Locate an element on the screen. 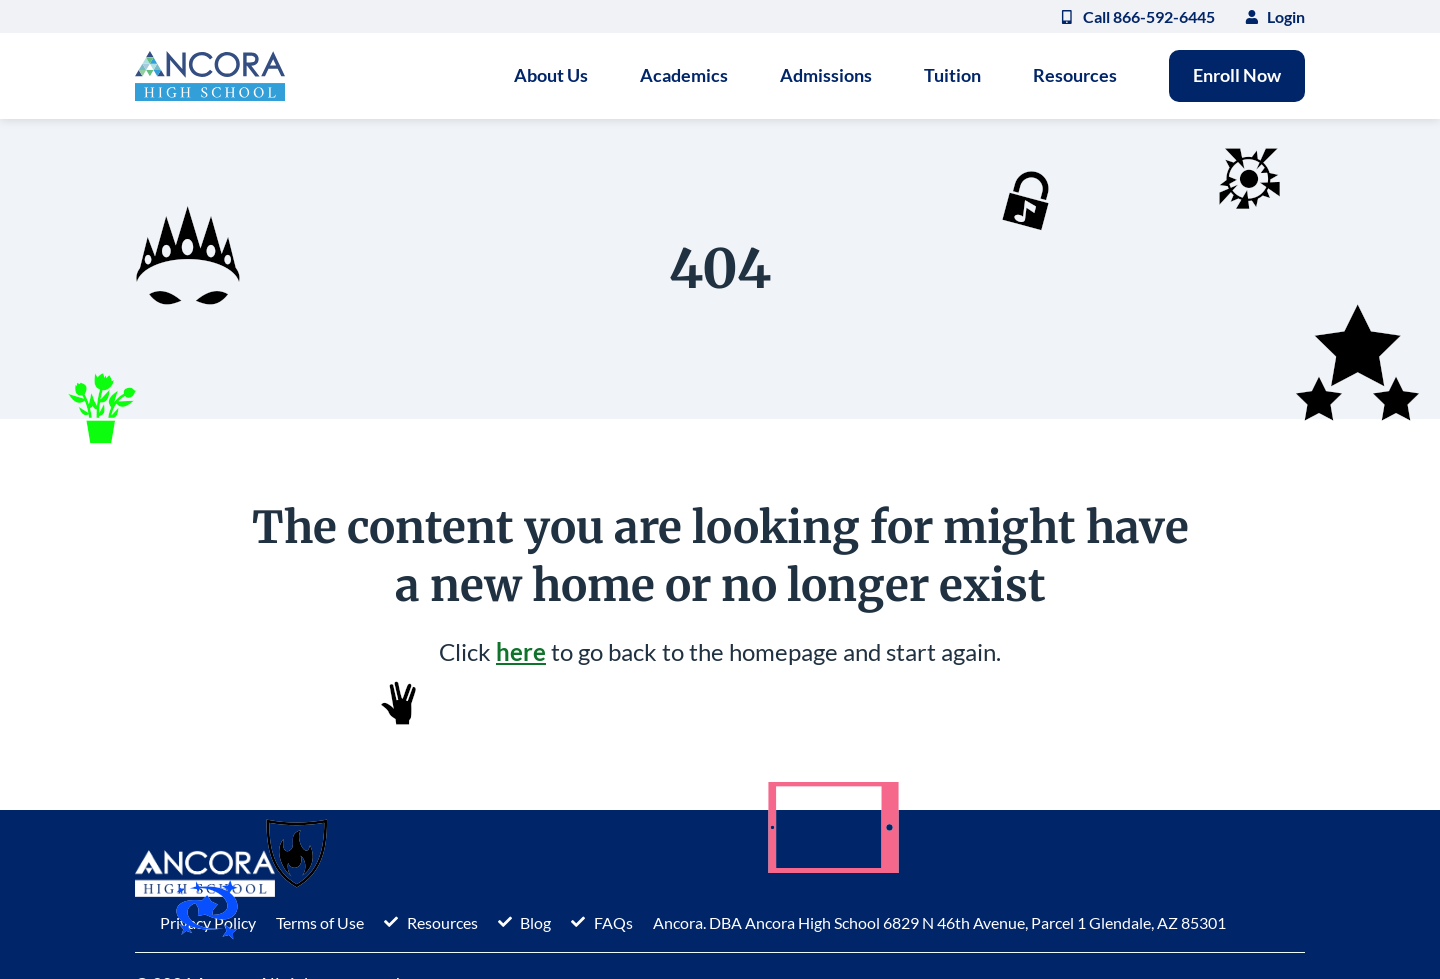  access gardening or plant care features is located at coordinates (101, 408).